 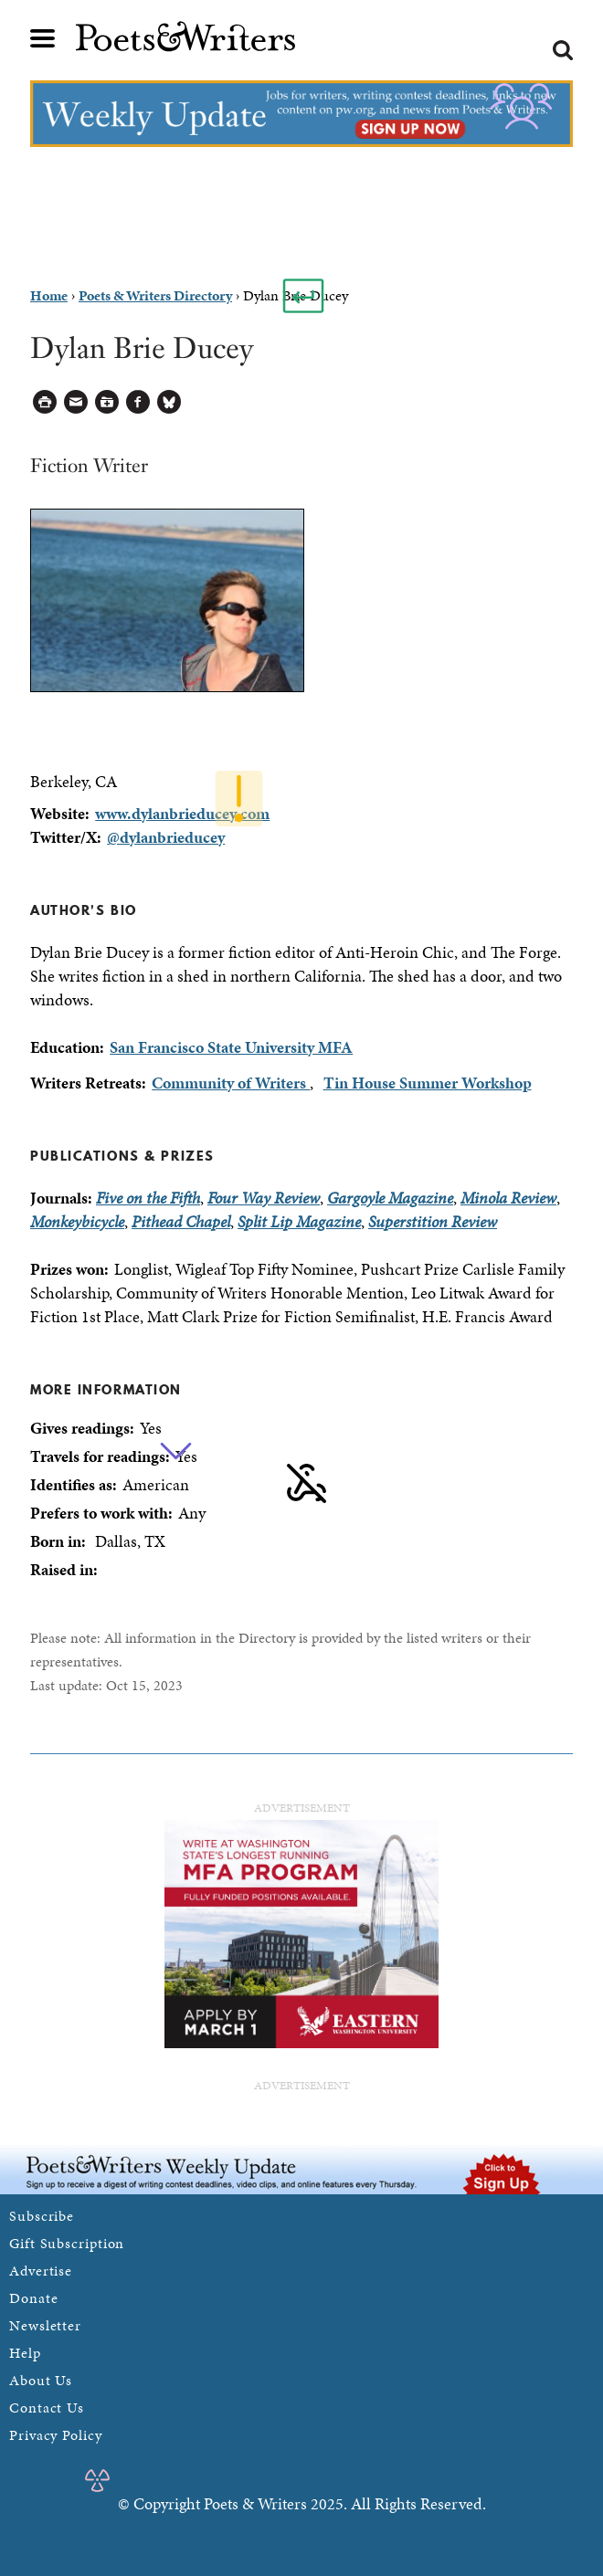 What do you see at coordinates (97, 2479) in the screenshot?
I see `indicates radioactive or hazardous material warning` at bounding box center [97, 2479].